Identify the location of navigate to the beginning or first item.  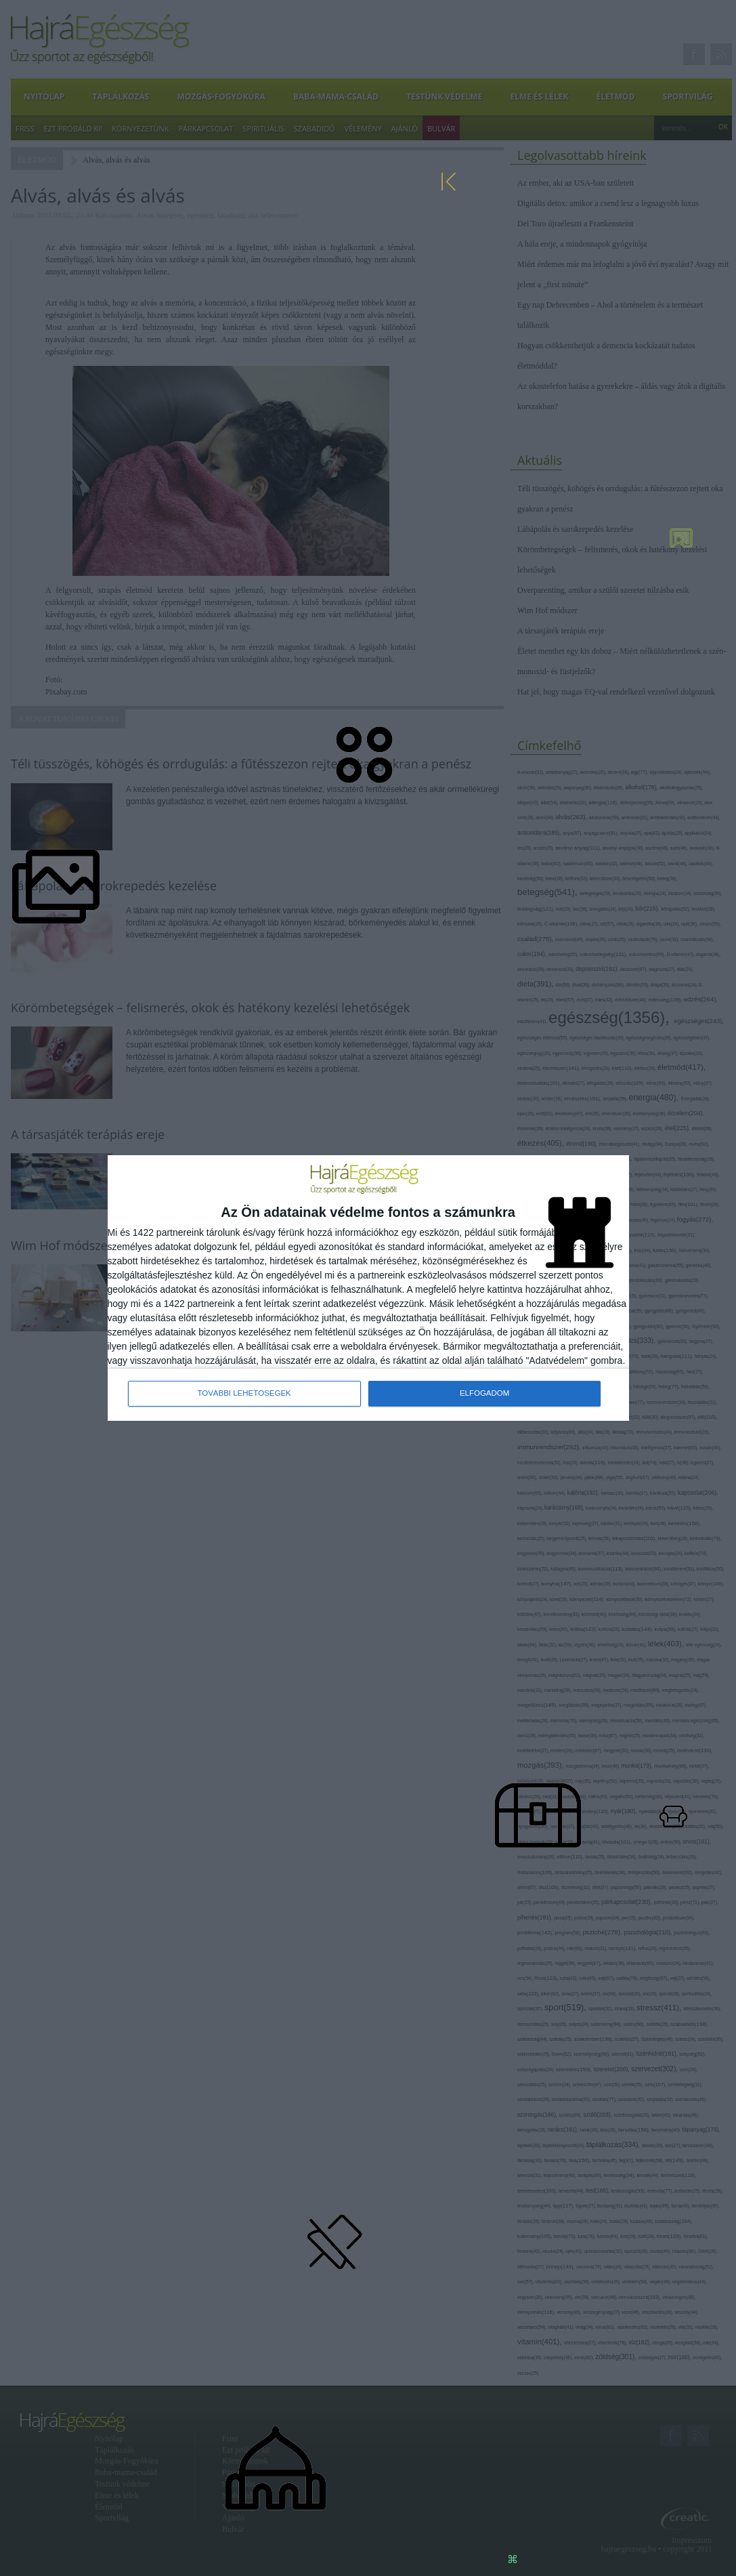
(448, 182).